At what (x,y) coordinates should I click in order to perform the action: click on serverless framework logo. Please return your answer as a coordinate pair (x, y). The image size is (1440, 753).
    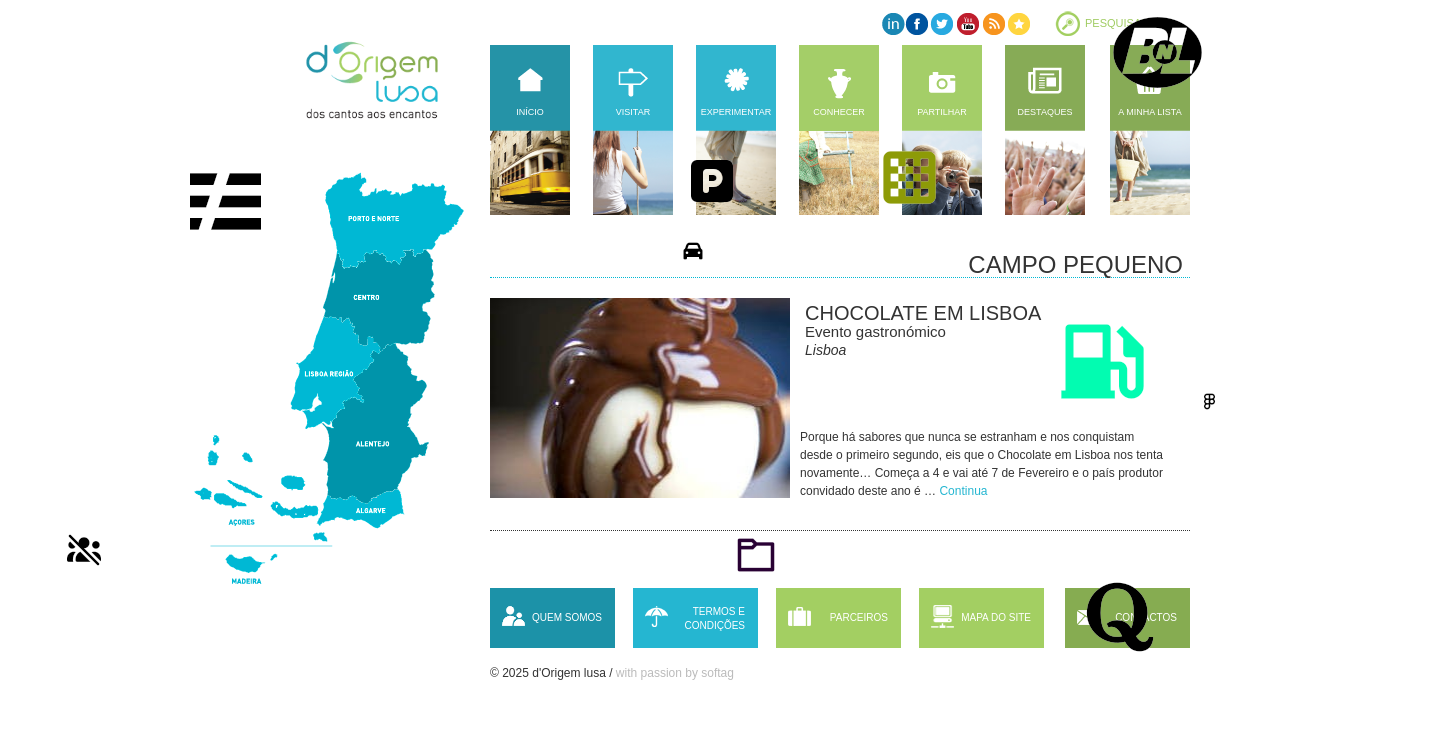
    Looking at the image, I should click on (225, 201).